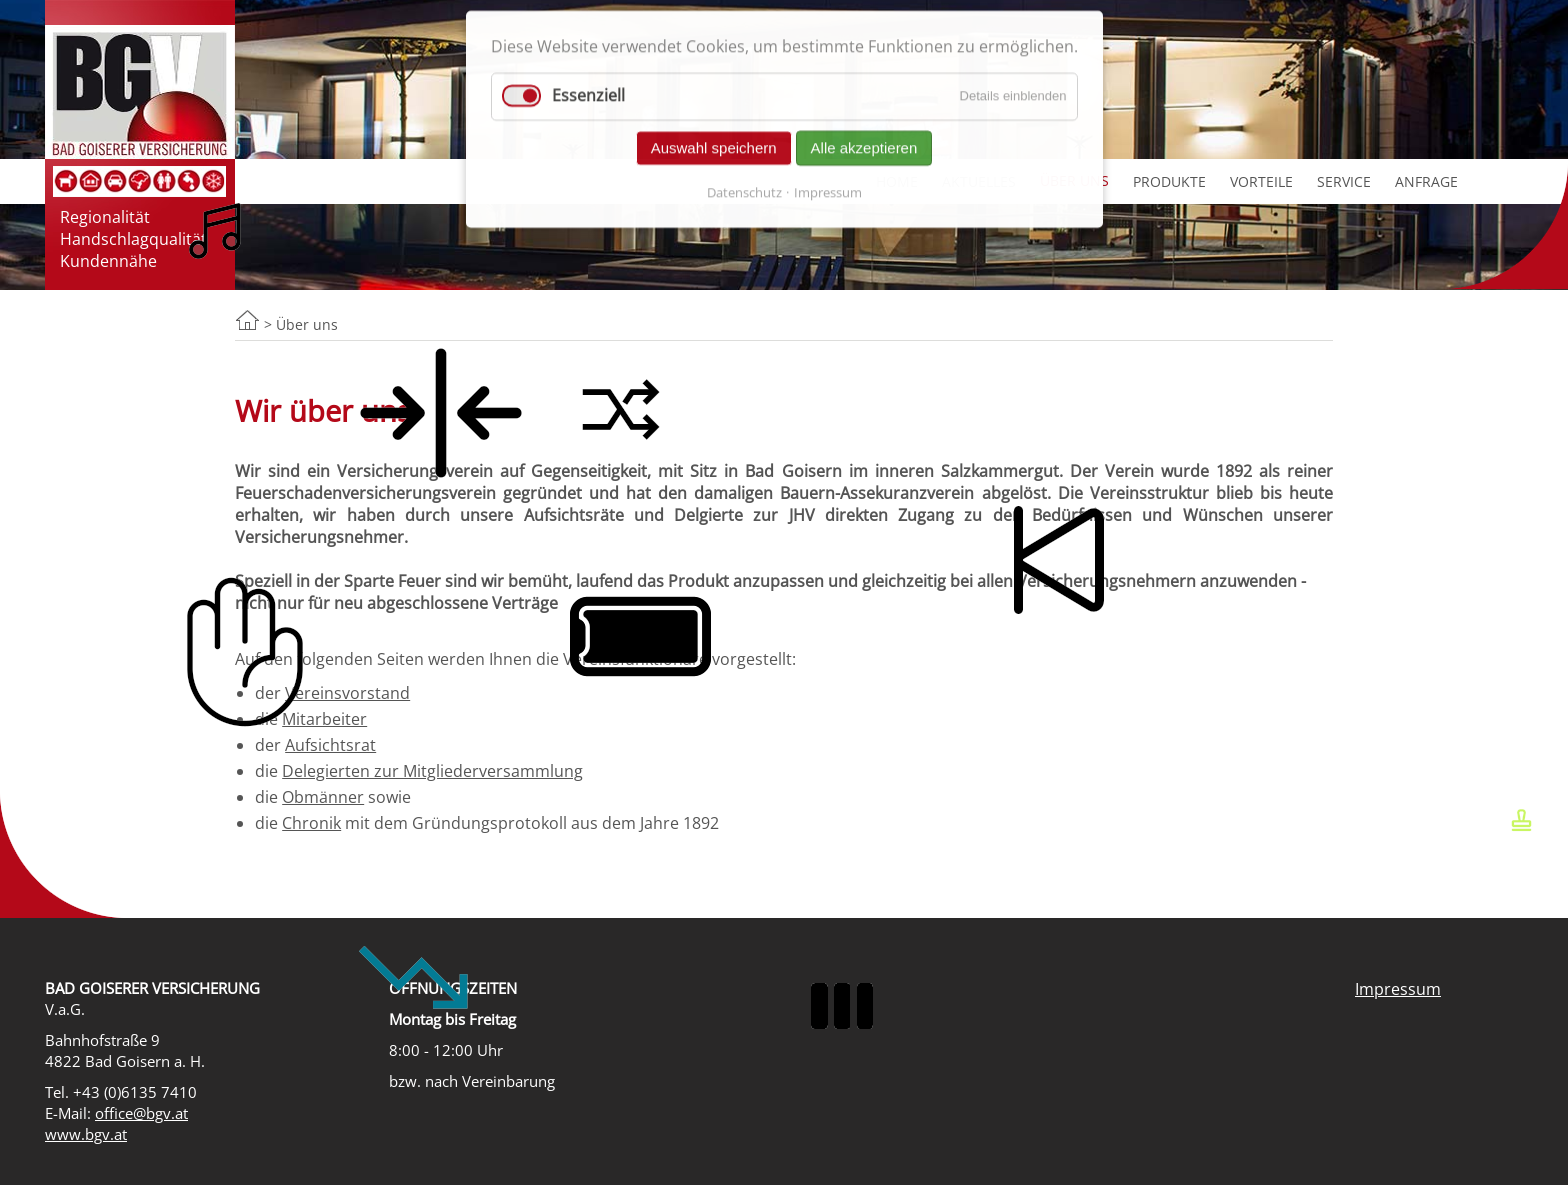  What do you see at coordinates (844, 1006) in the screenshot?
I see `switch to week view in calendar` at bounding box center [844, 1006].